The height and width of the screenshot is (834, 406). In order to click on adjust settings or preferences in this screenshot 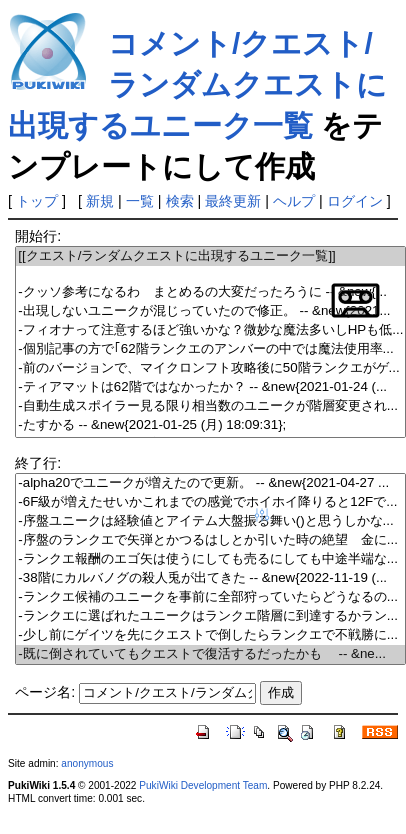, I will do `click(262, 515)`.